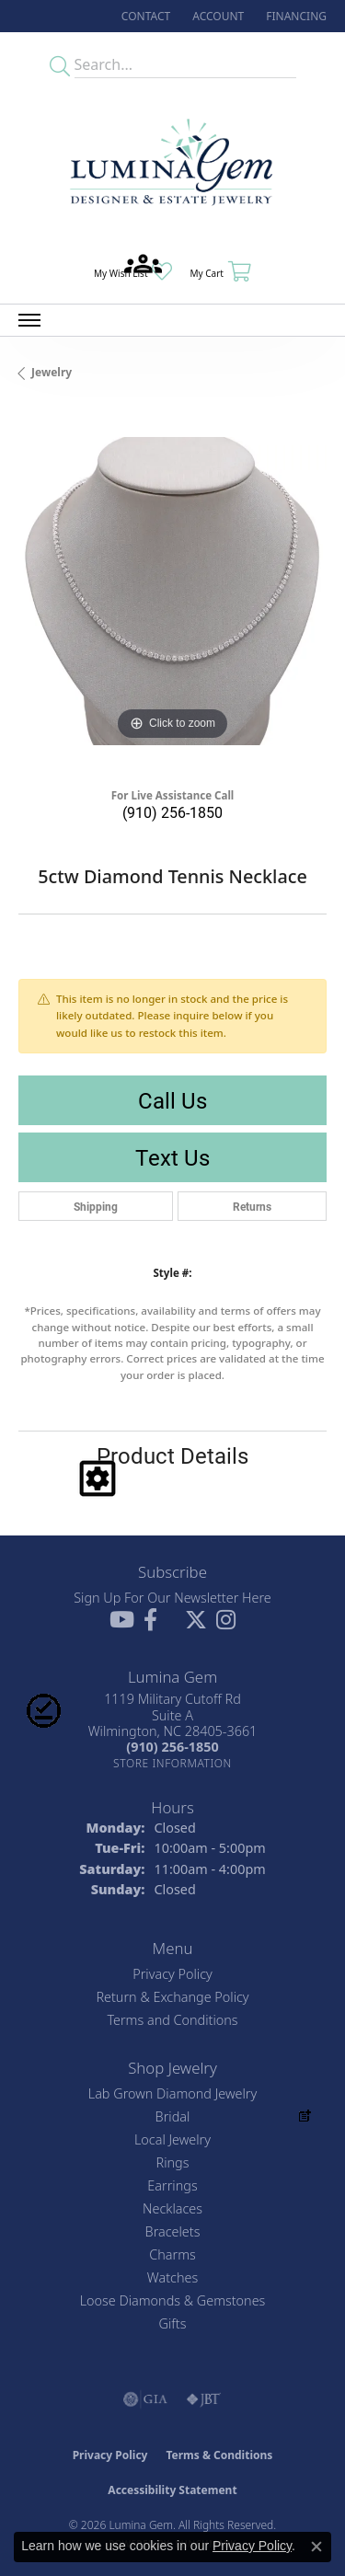 Image resolution: width=345 pixels, height=2576 pixels. I want to click on access application settings, so click(98, 1478).